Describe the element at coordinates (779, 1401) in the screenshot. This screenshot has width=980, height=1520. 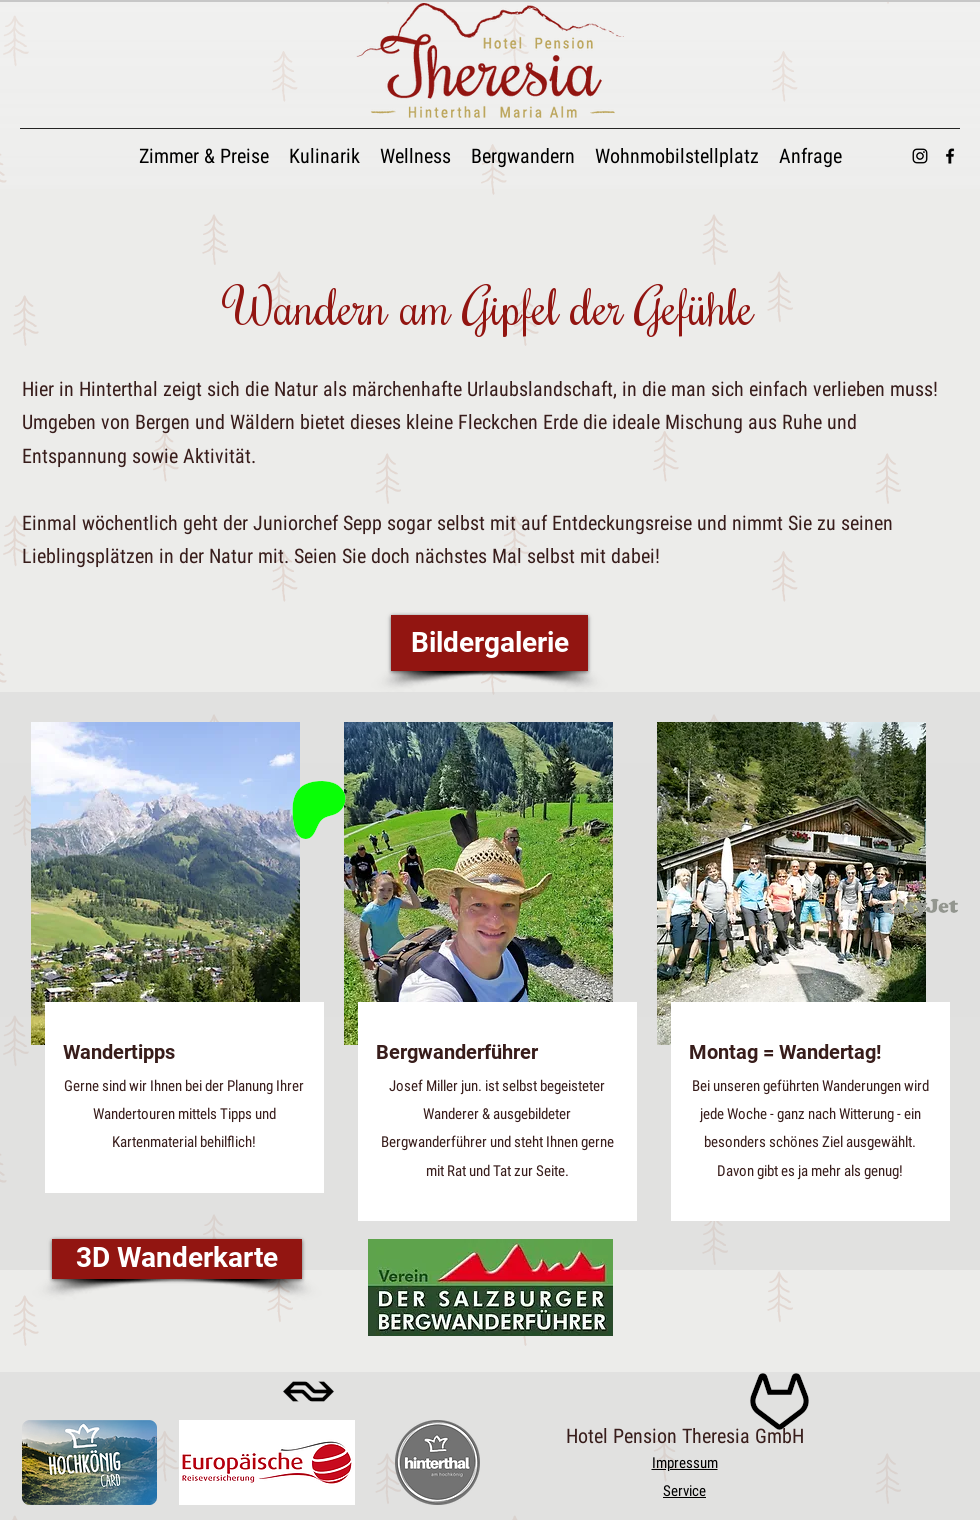
I see `open GitLab repository` at that location.